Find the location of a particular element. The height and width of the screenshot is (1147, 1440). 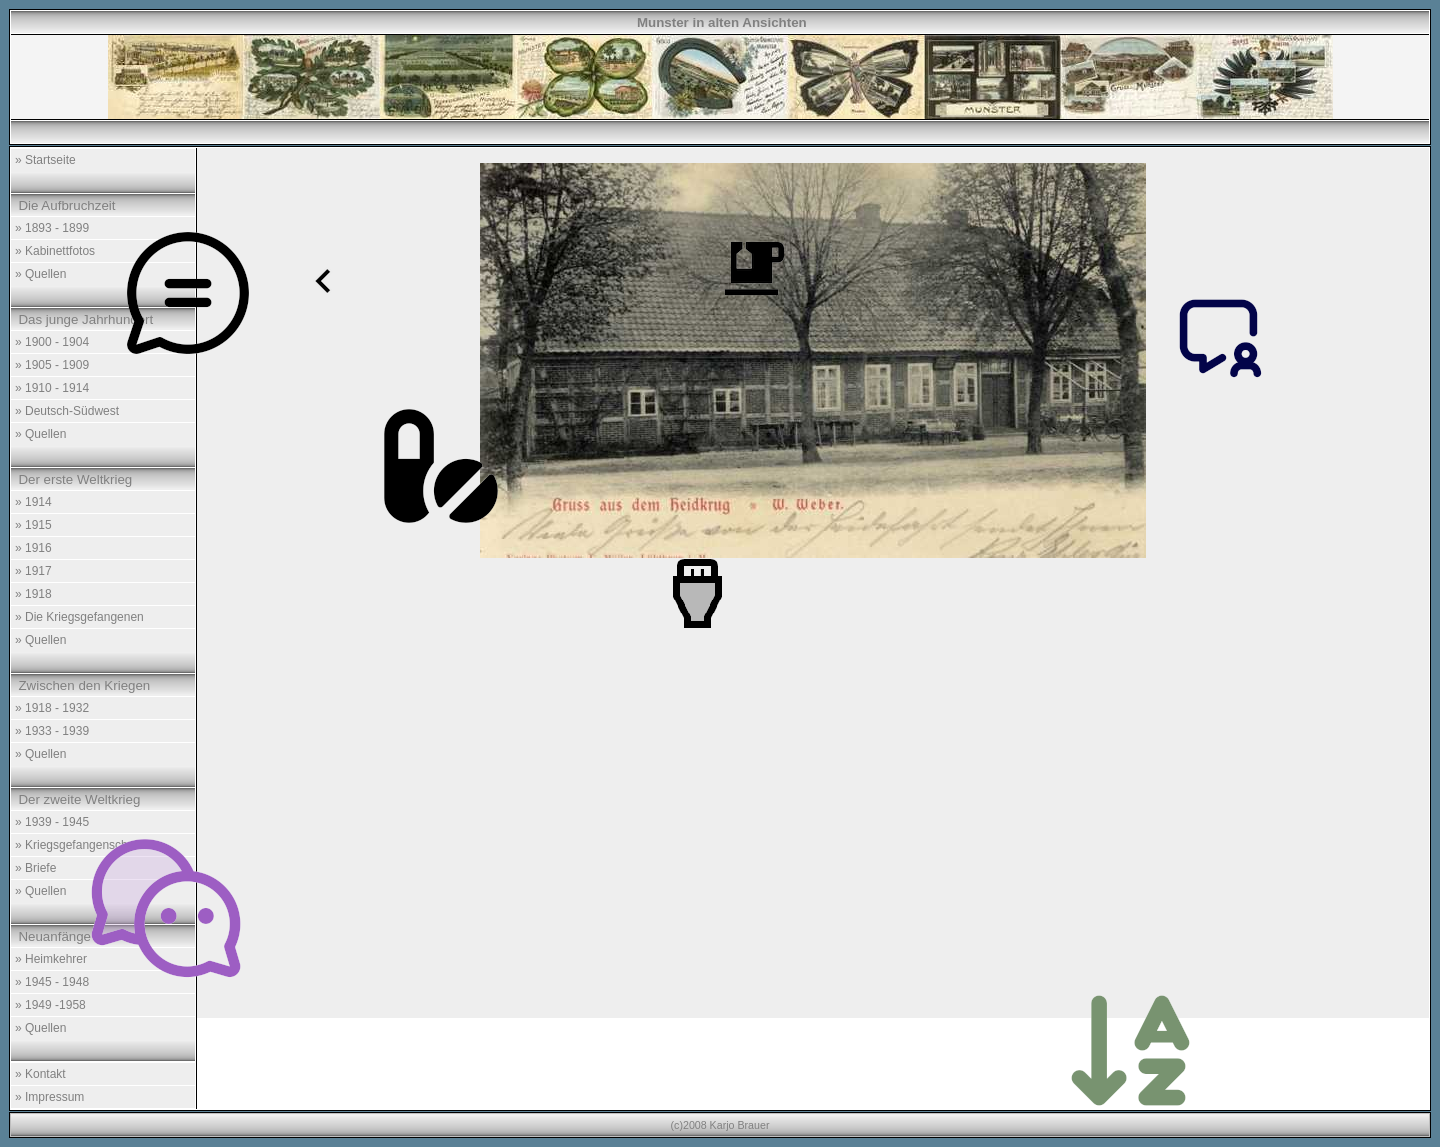

configure HDMI input settings is located at coordinates (697, 593).